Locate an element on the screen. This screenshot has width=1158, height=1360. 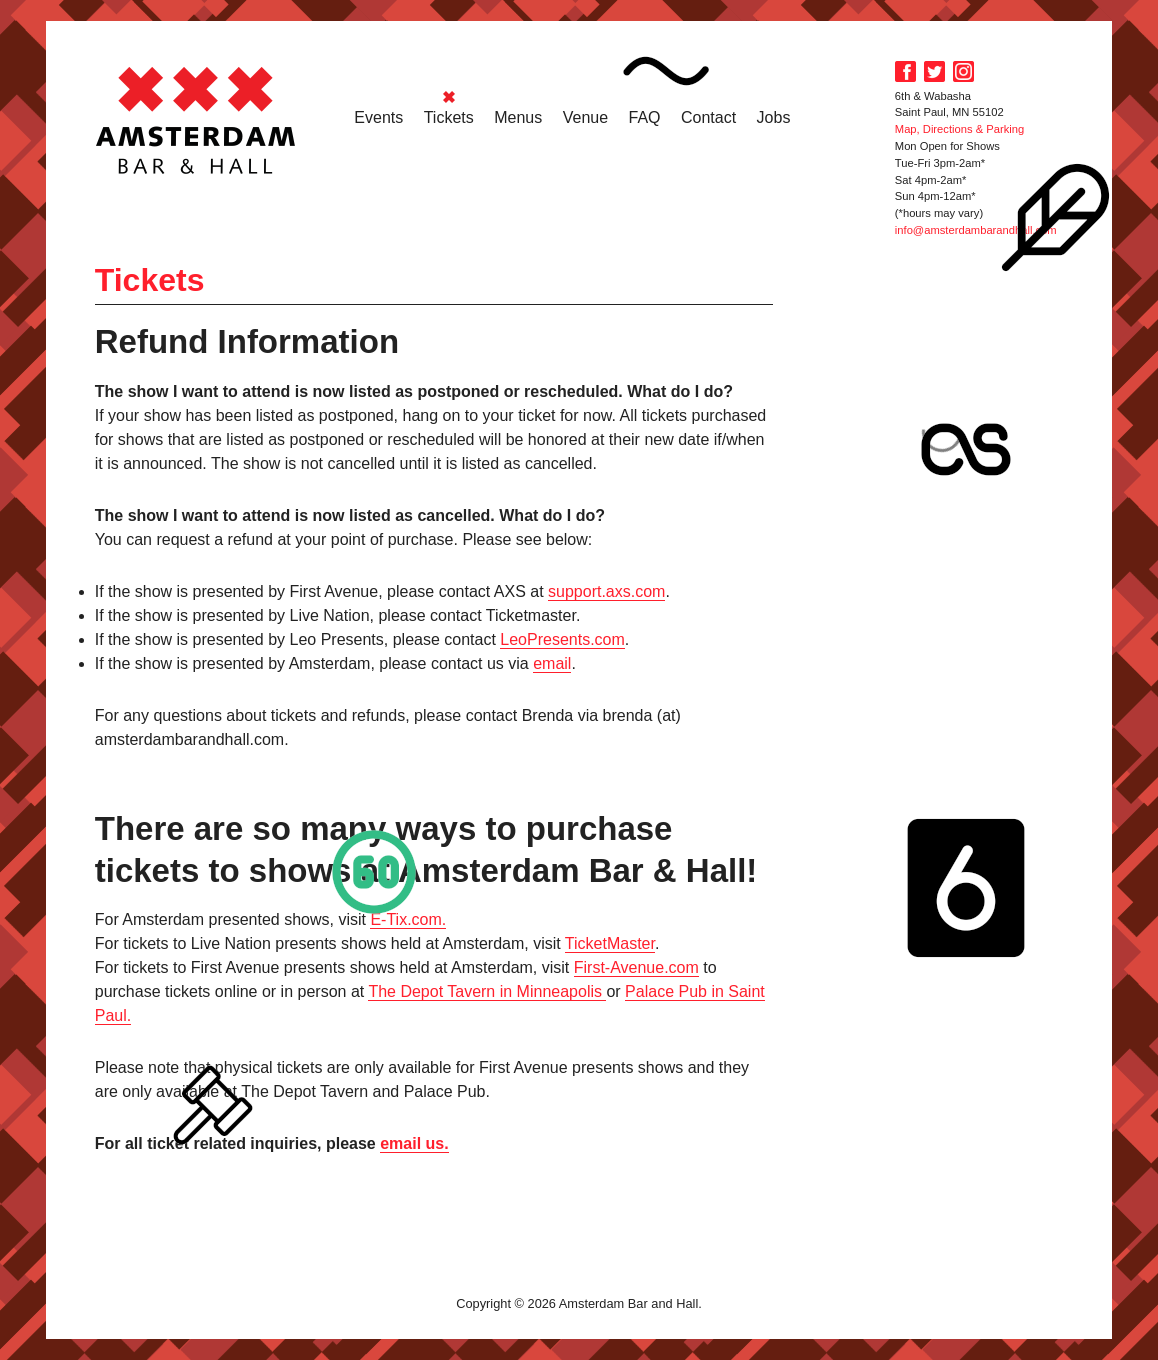
indicates approximate or similar value is located at coordinates (666, 71).